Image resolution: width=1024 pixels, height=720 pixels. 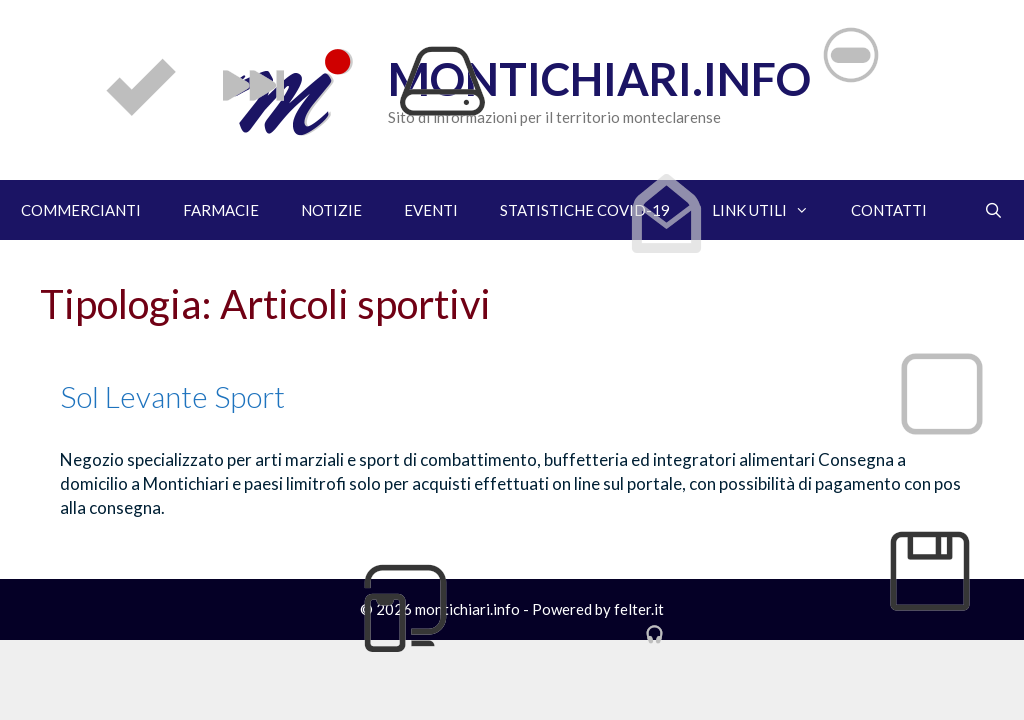 What do you see at coordinates (405, 605) in the screenshot?
I see `link or sync devices together` at bounding box center [405, 605].